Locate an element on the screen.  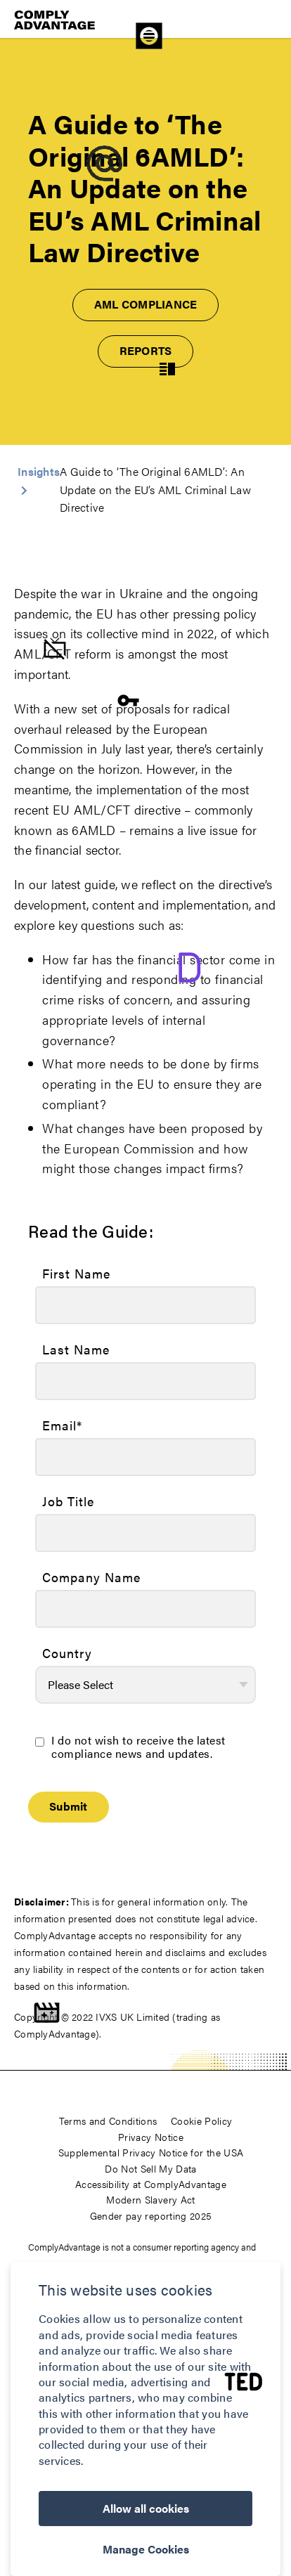
apply filters or effects to a video is located at coordinates (46, 2012).